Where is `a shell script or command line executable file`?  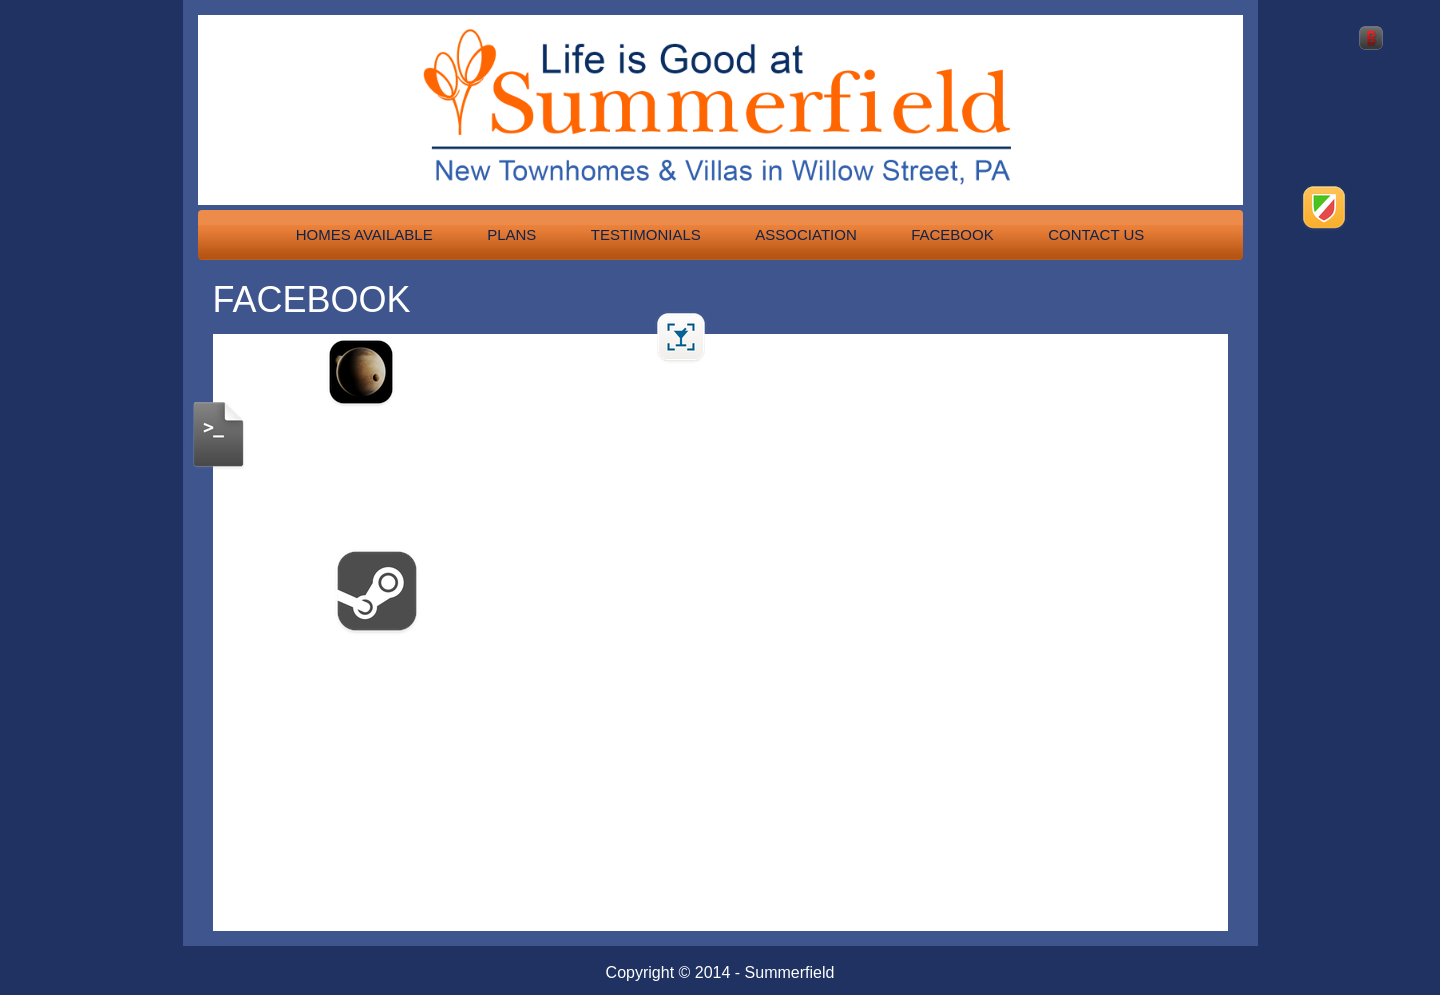 a shell script or command line executable file is located at coordinates (218, 435).